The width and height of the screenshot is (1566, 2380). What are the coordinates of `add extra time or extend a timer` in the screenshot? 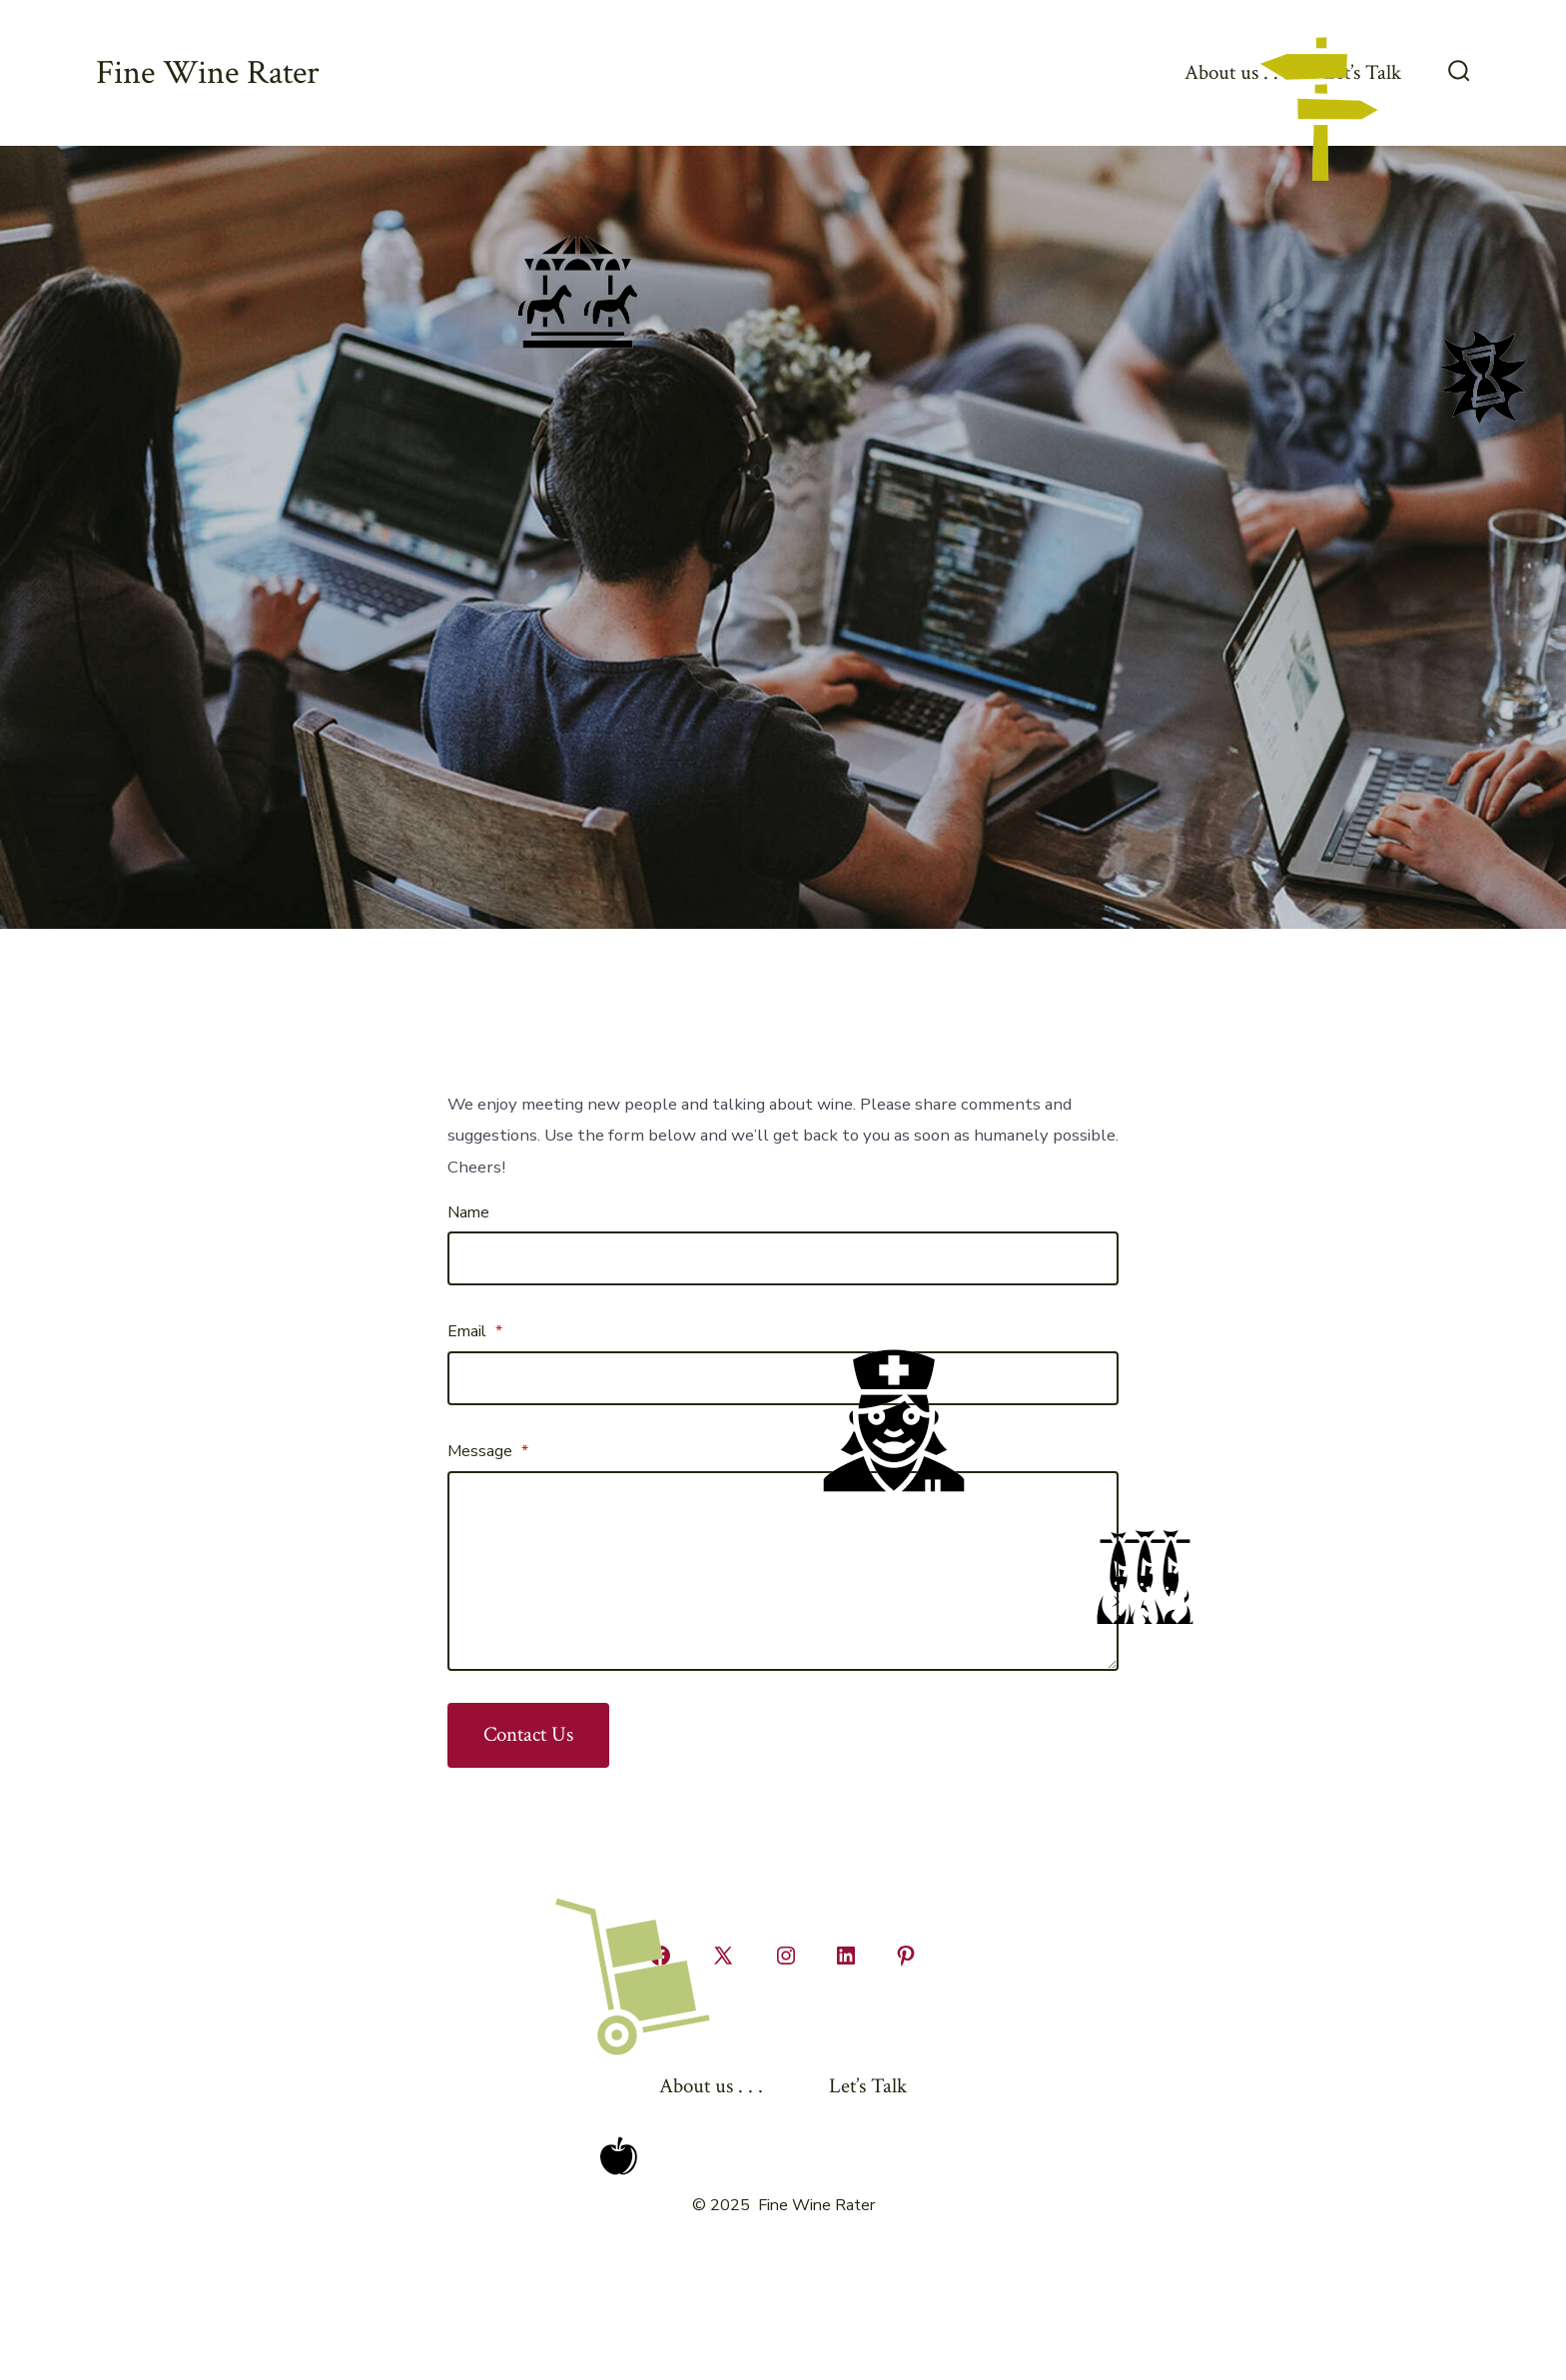 It's located at (1483, 377).